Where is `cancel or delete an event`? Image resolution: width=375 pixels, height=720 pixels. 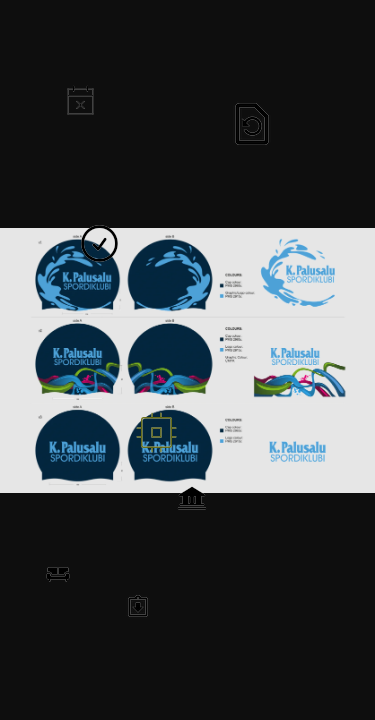 cancel or delete an event is located at coordinates (80, 101).